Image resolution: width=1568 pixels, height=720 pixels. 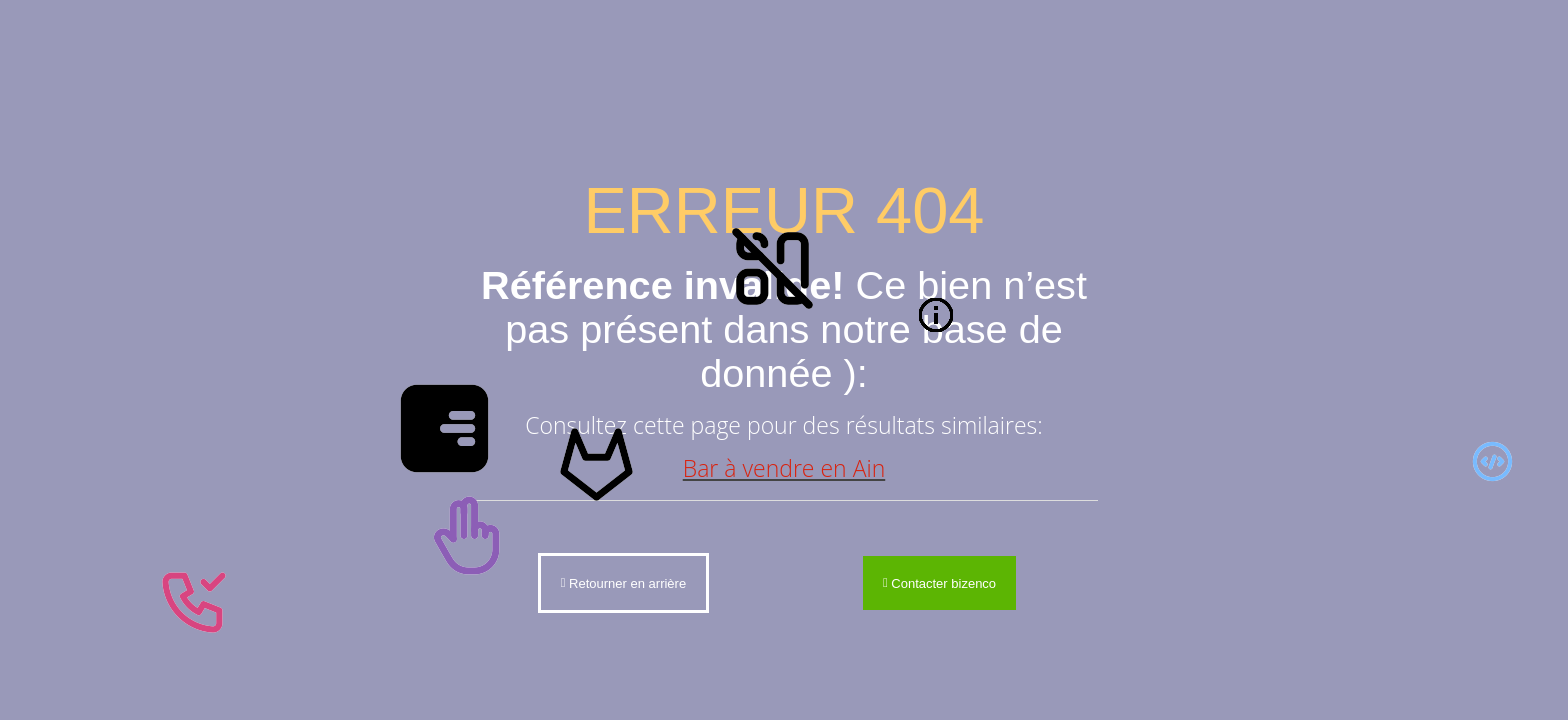 What do you see at coordinates (936, 315) in the screenshot?
I see `view more information about this item` at bounding box center [936, 315].